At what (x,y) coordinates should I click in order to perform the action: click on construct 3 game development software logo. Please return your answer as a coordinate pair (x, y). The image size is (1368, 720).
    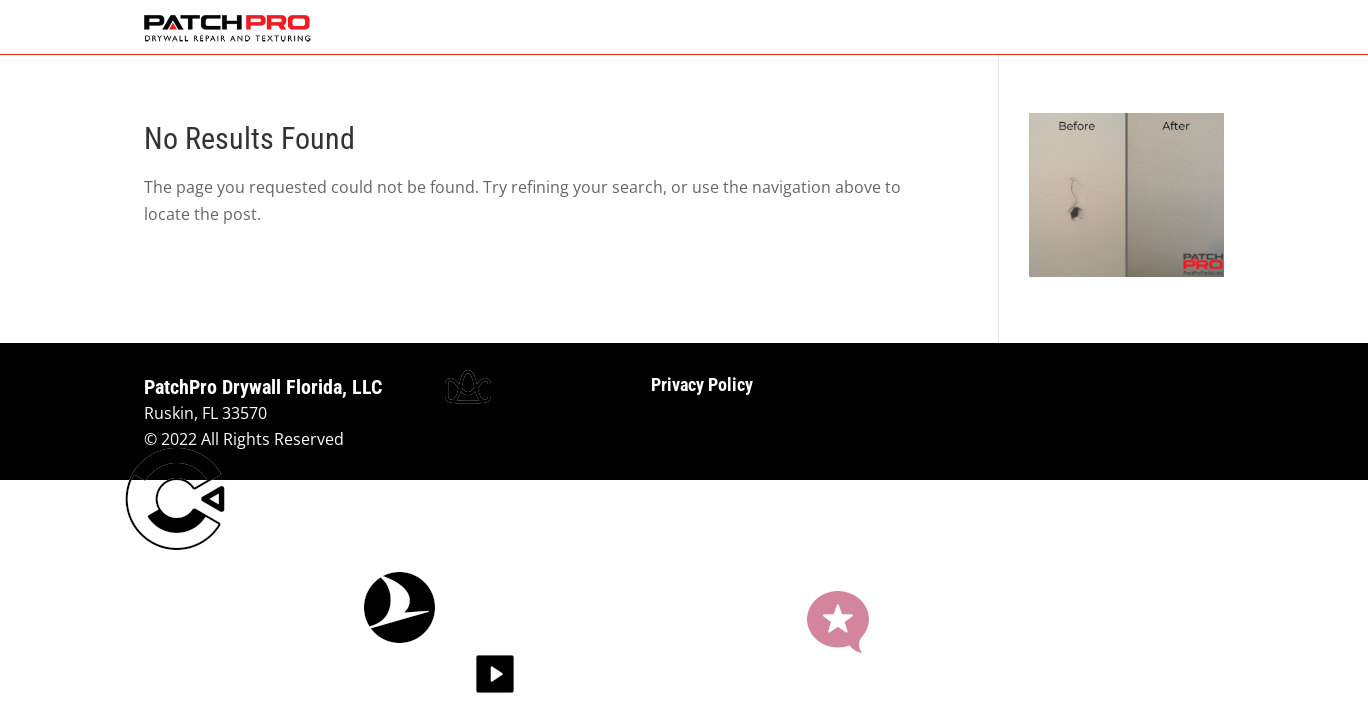
    Looking at the image, I should click on (175, 499).